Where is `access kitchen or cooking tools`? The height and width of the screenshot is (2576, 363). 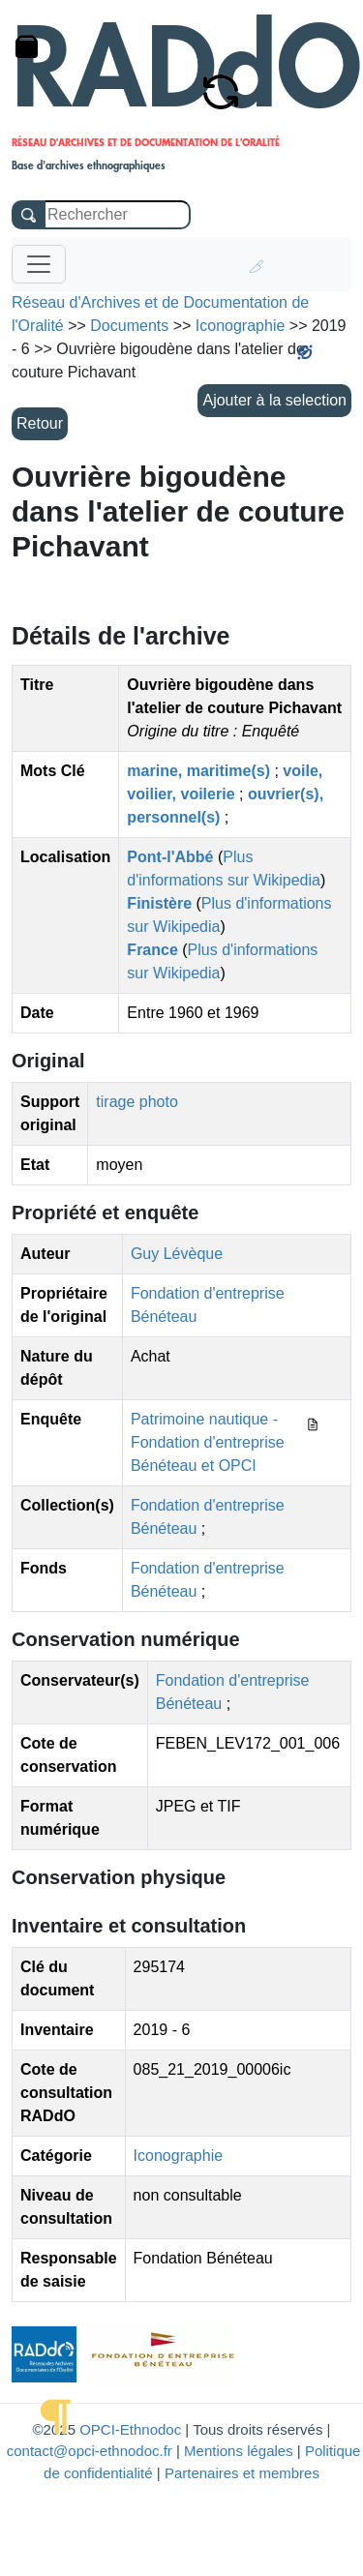
access kitchen or cooking tools is located at coordinates (256, 266).